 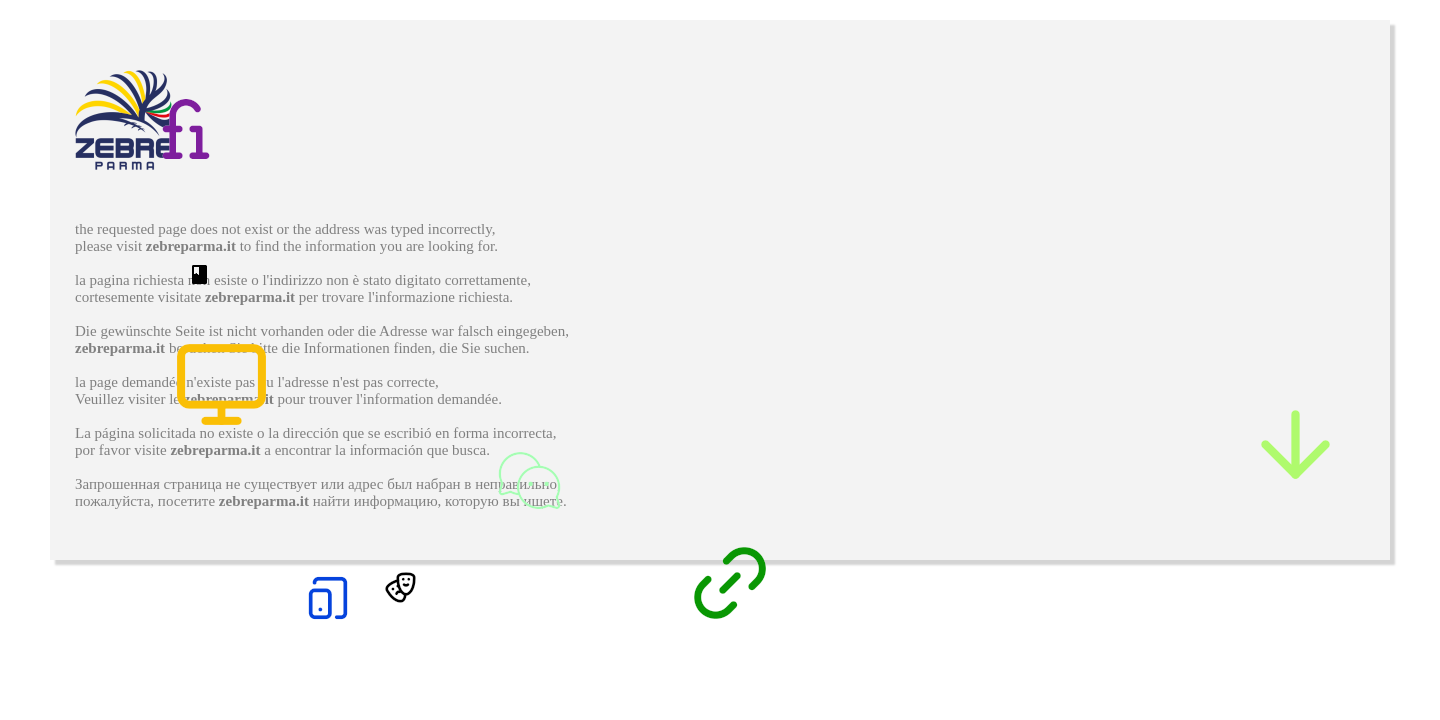 What do you see at coordinates (730, 583) in the screenshot?
I see `copy or share a link` at bounding box center [730, 583].